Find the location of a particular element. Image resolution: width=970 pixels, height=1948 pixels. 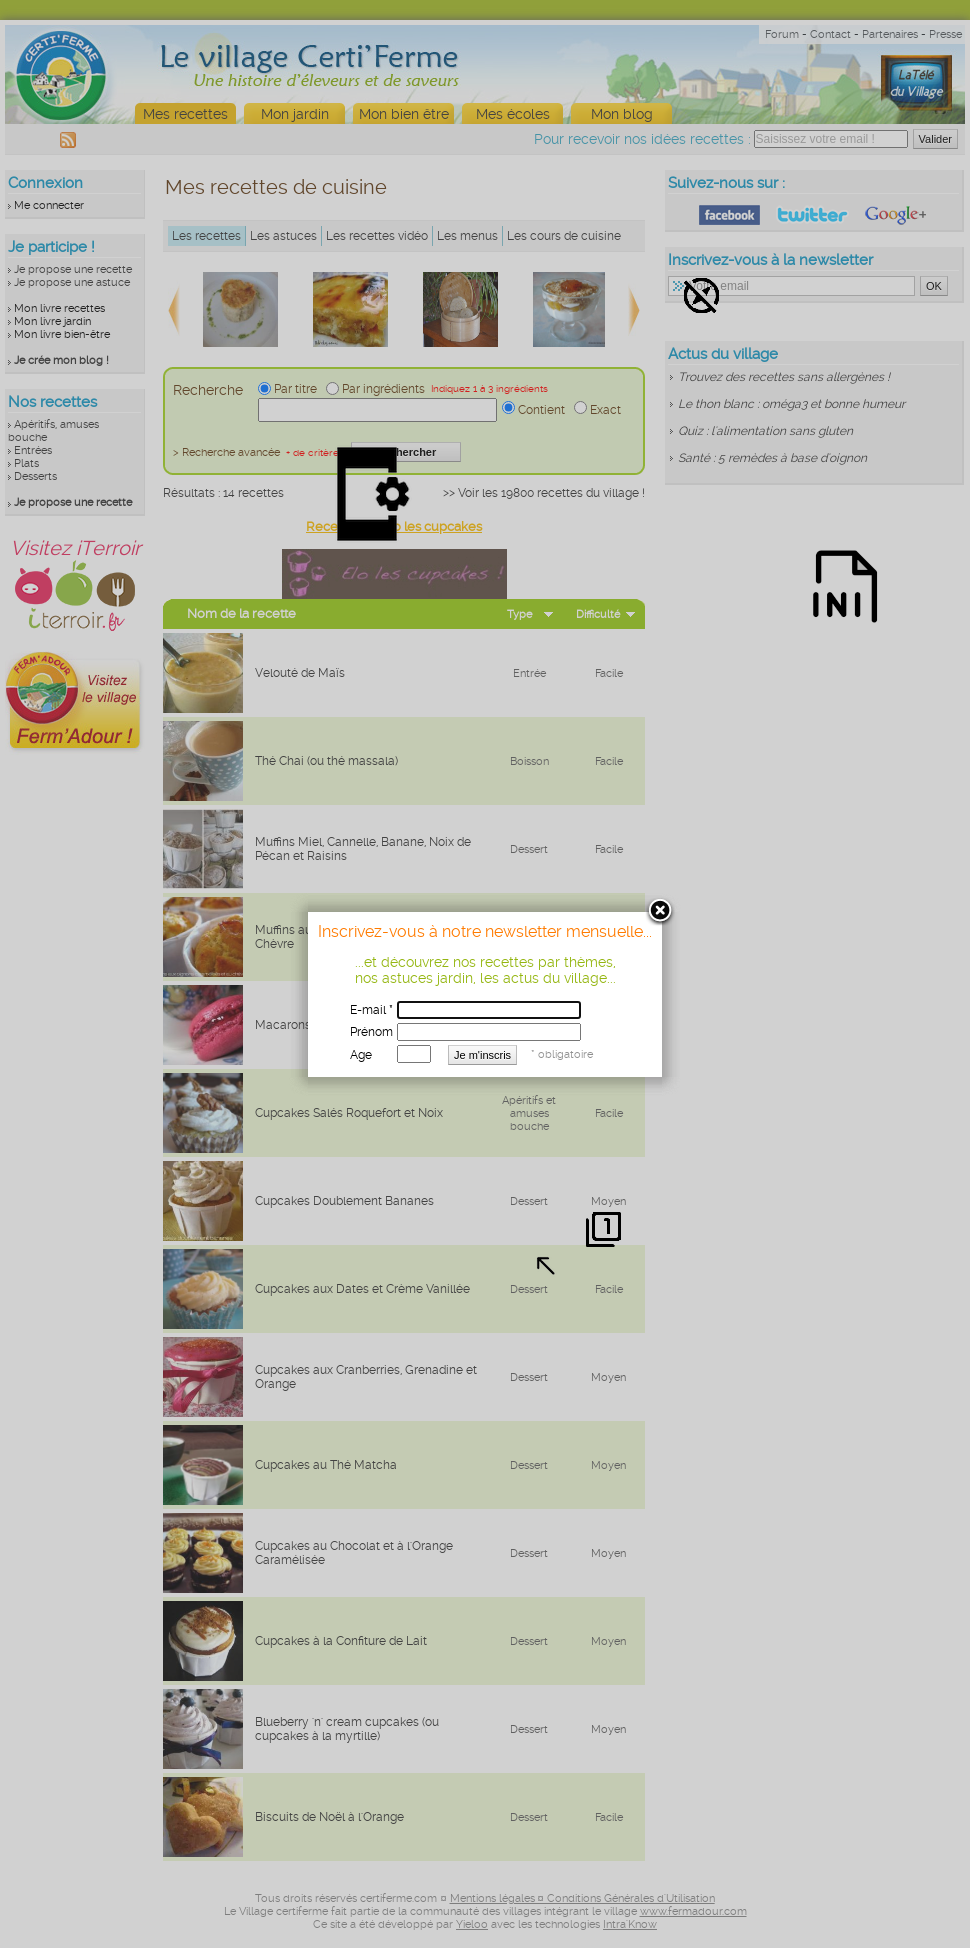

view or open an INI configuration file is located at coordinates (846, 586).